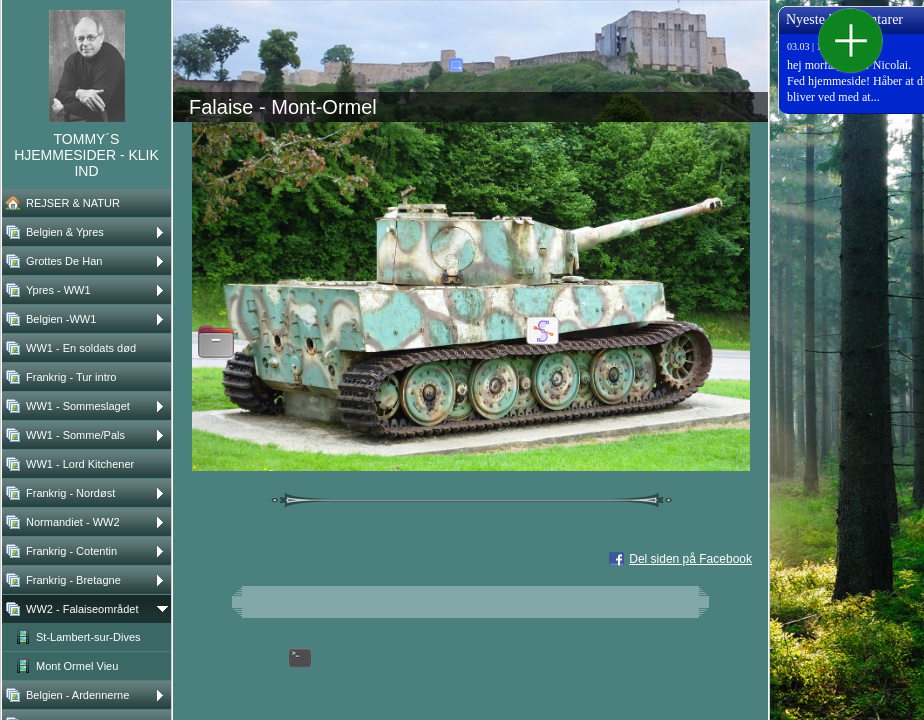  I want to click on open the bash terminal application, so click(300, 658).